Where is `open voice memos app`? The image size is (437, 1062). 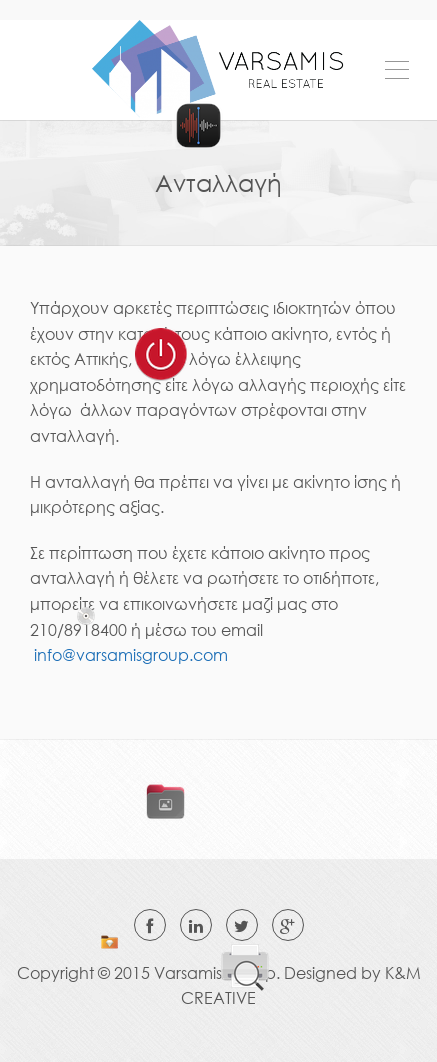 open voice memos app is located at coordinates (198, 125).